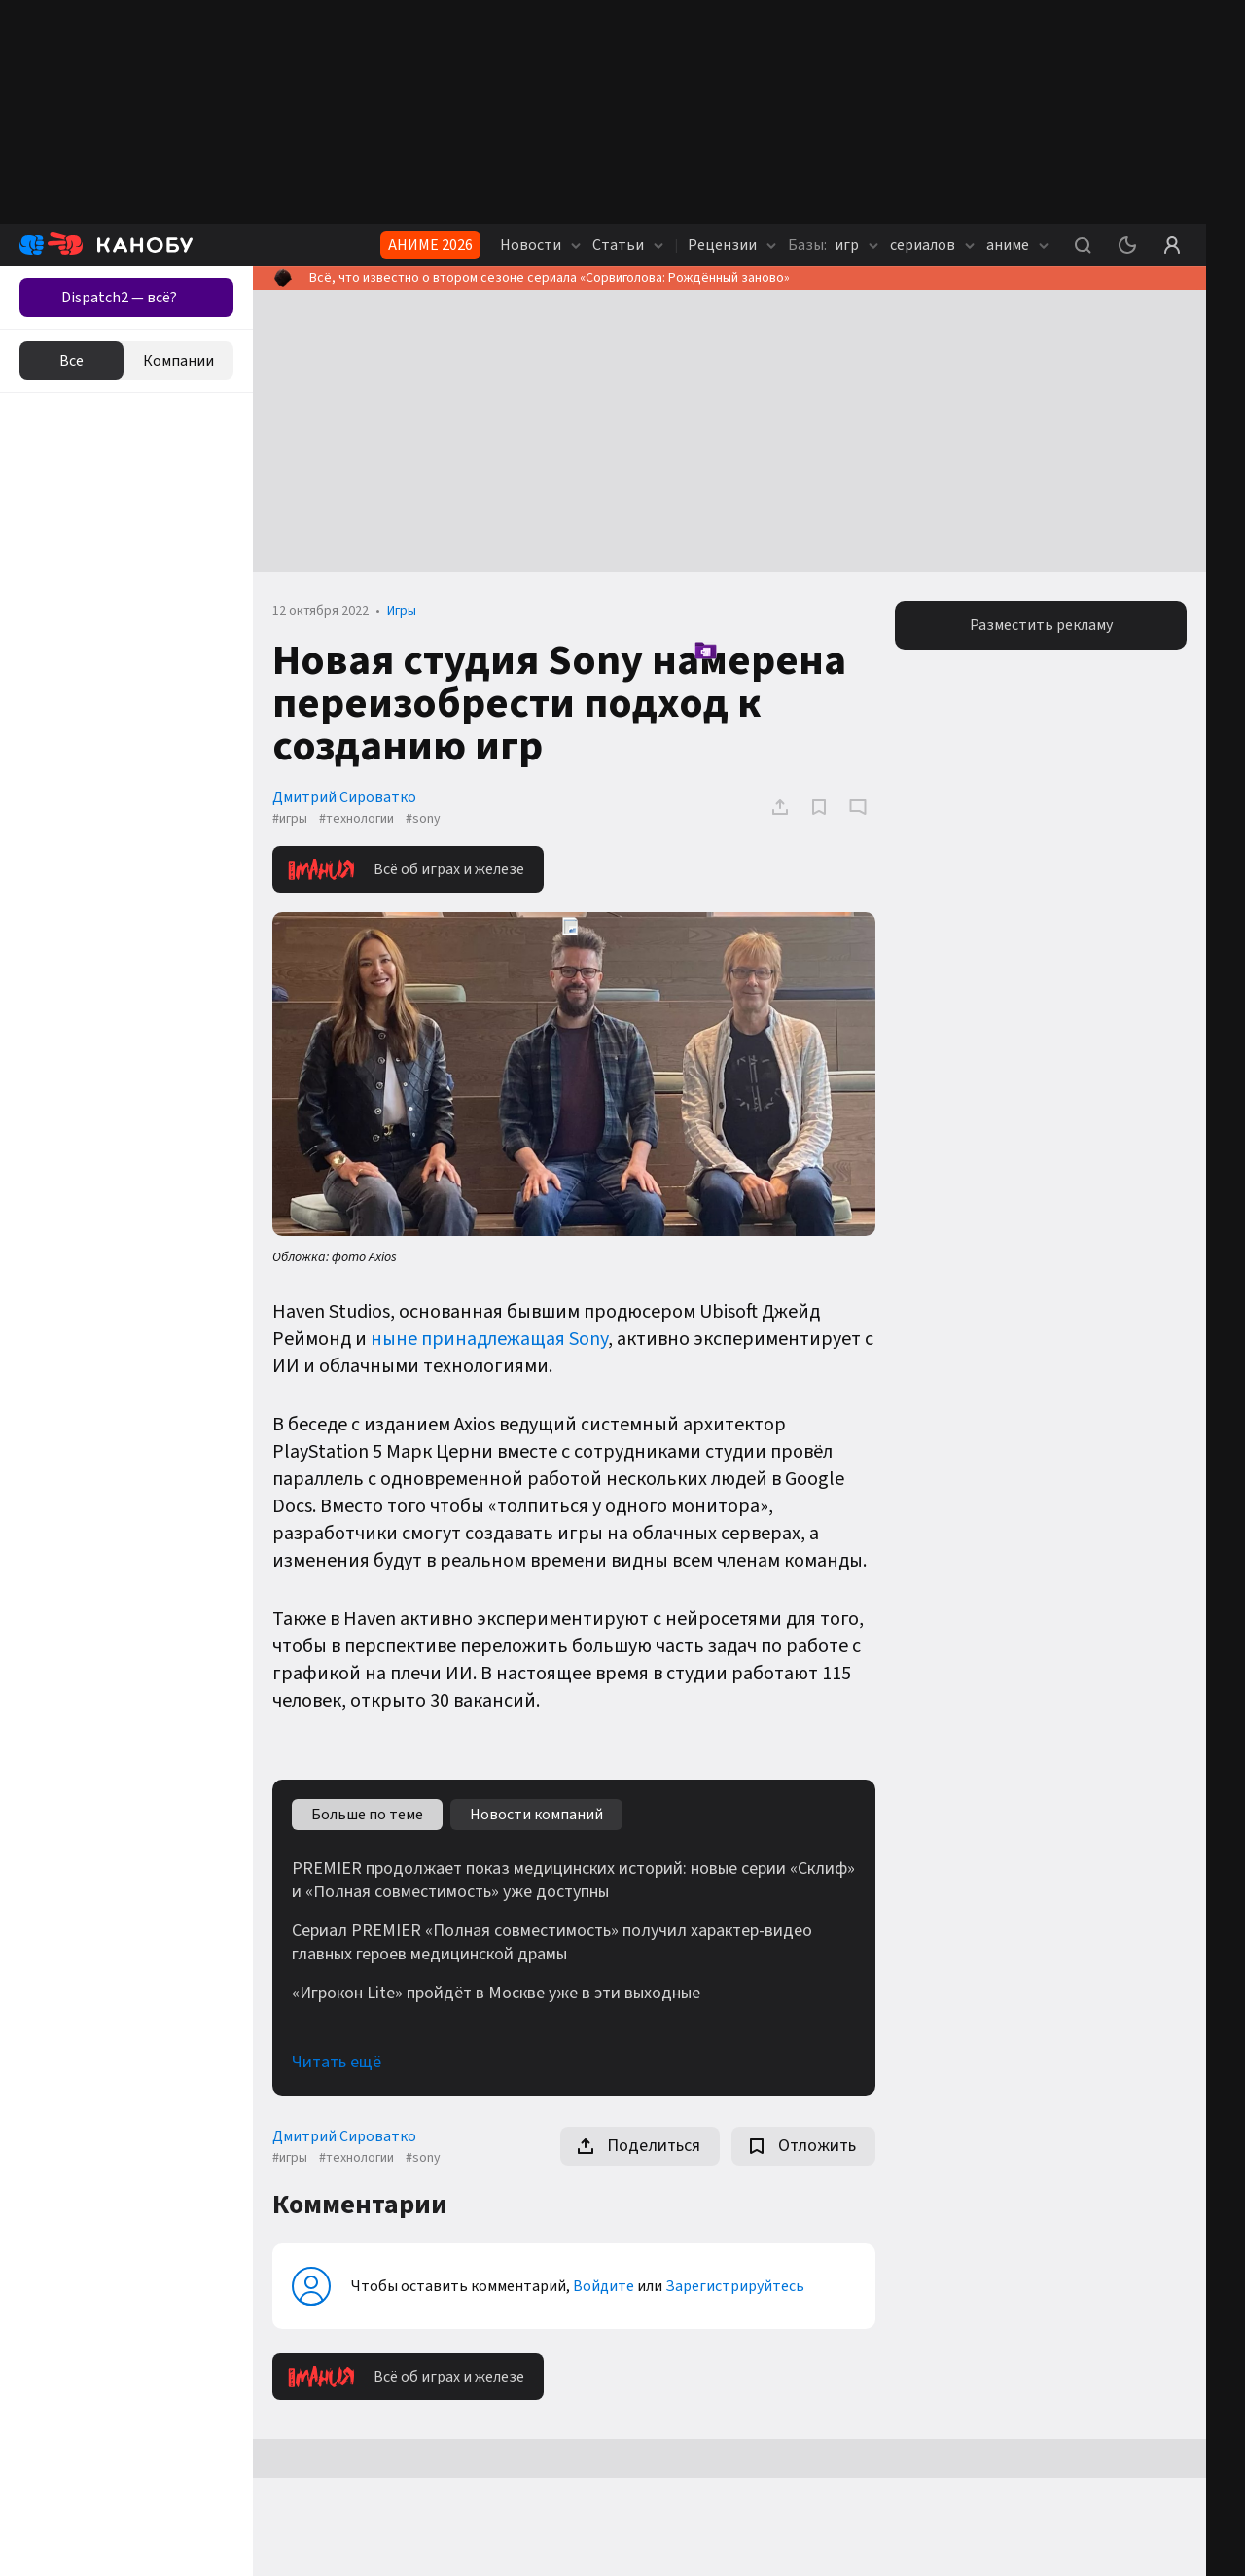 The width and height of the screenshot is (1245, 2576). I want to click on open folder containing Microsoft OneNote files, so click(705, 651).